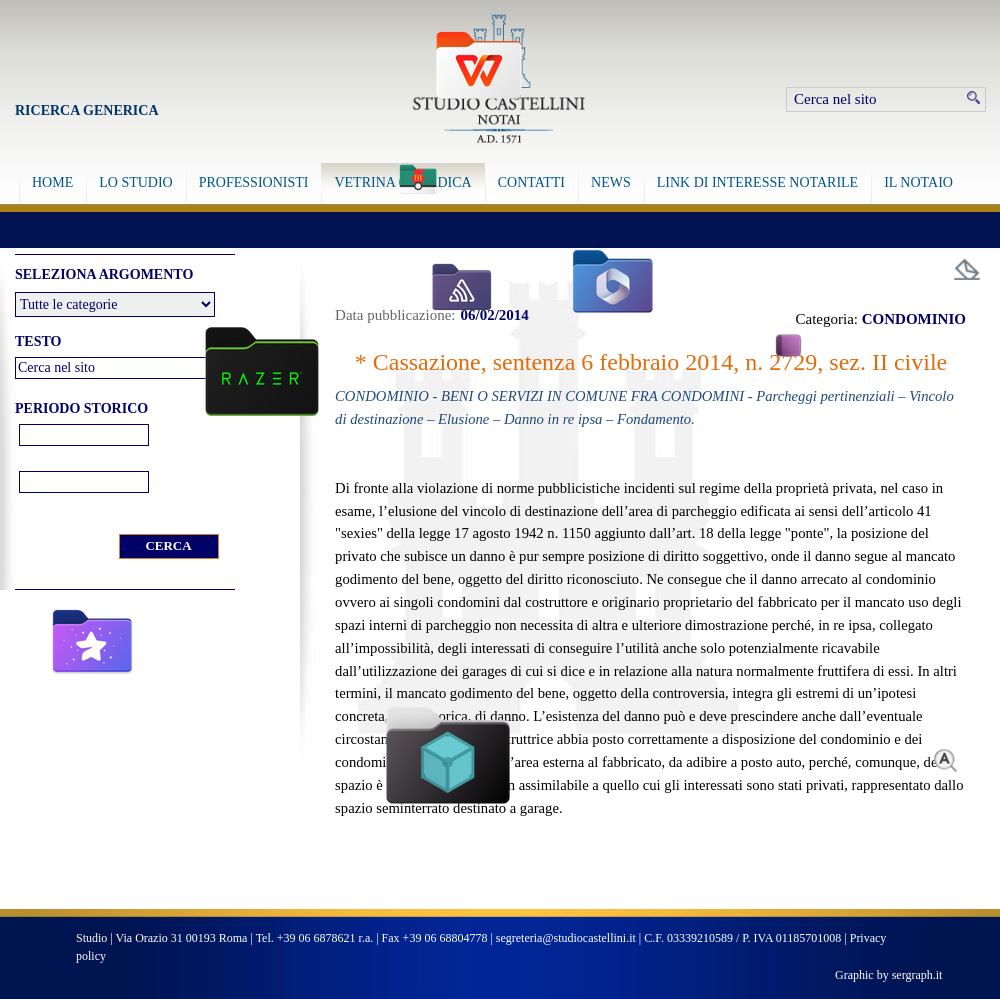 Image resolution: width=1000 pixels, height=999 pixels. What do you see at coordinates (945, 760) in the screenshot?
I see `search within emails or messages` at bounding box center [945, 760].